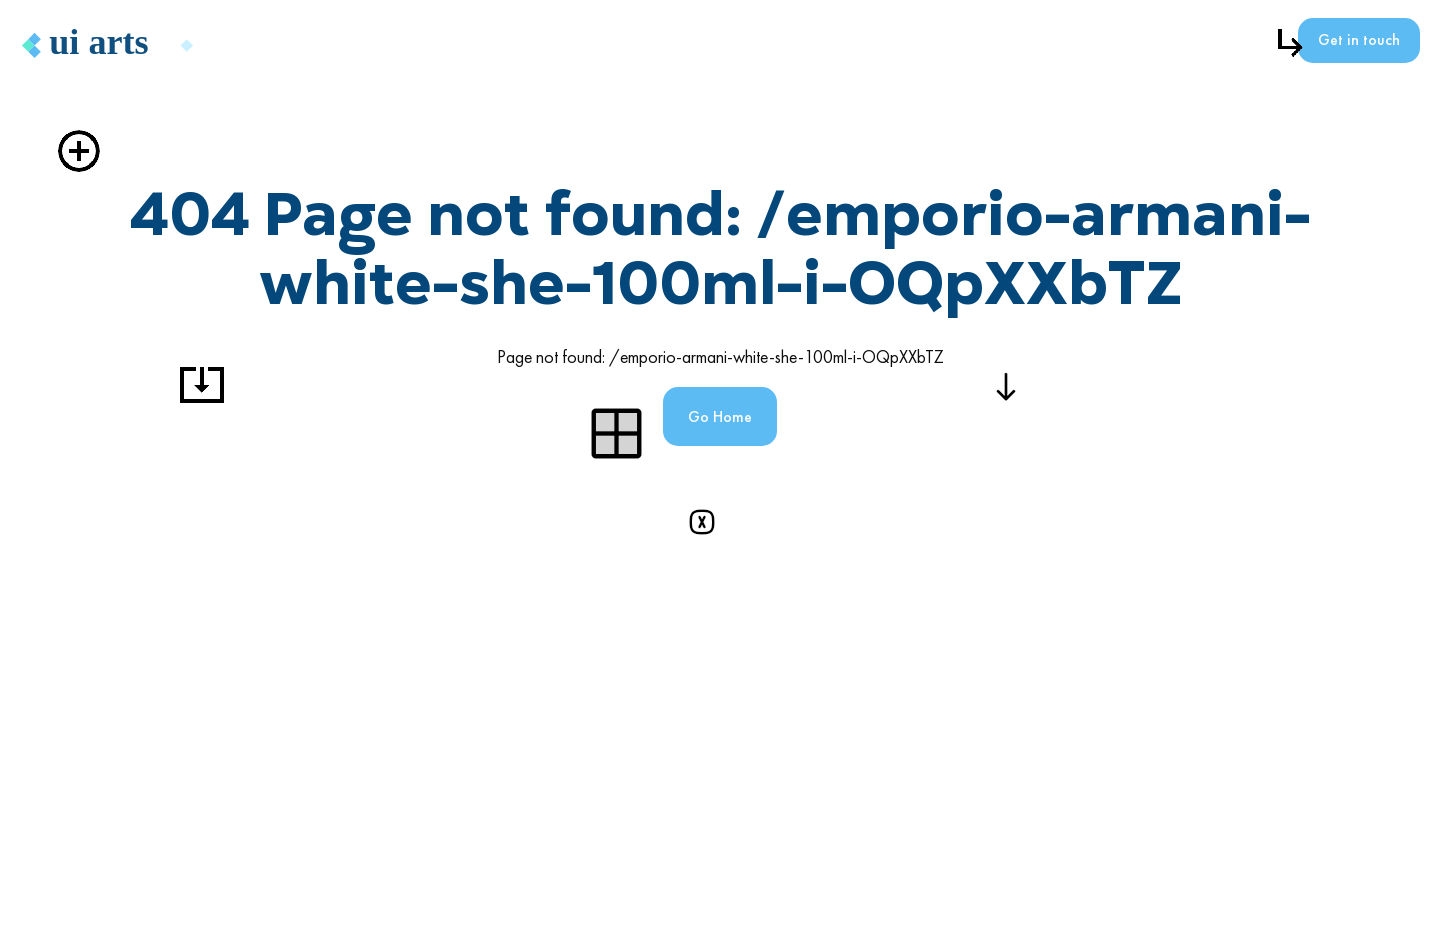 The image size is (1440, 933). What do you see at coordinates (202, 385) in the screenshot?
I see `download or install a system update` at bounding box center [202, 385].